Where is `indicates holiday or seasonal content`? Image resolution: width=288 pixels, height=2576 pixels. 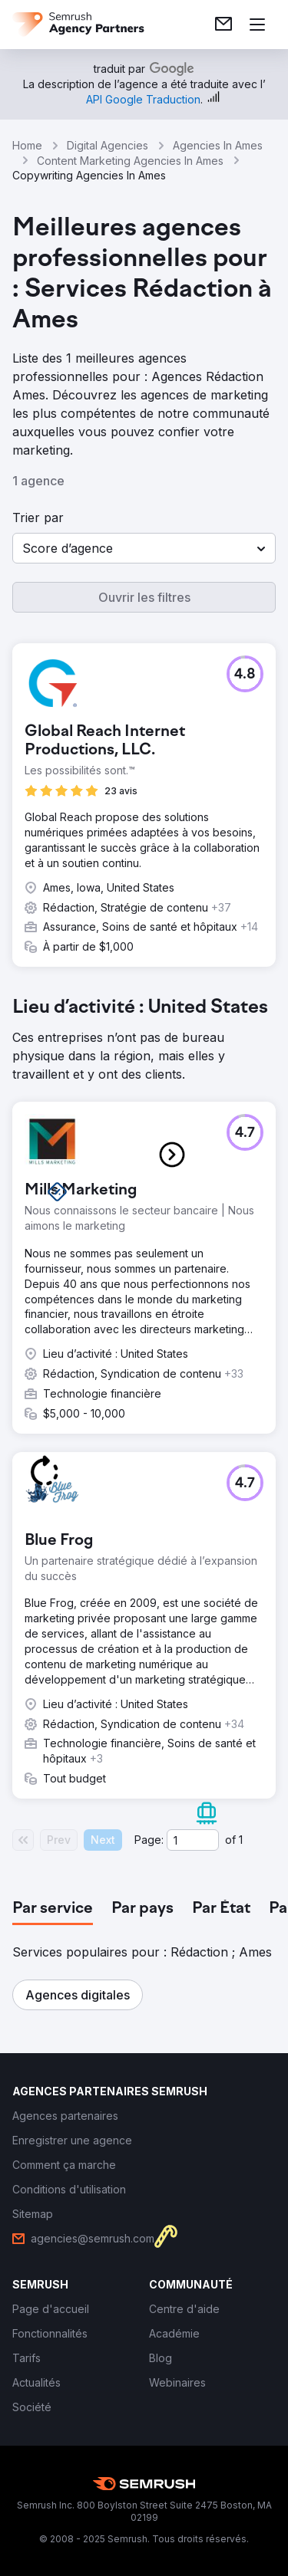
indicates holiday or seasonal content is located at coordinates (166, 2236).